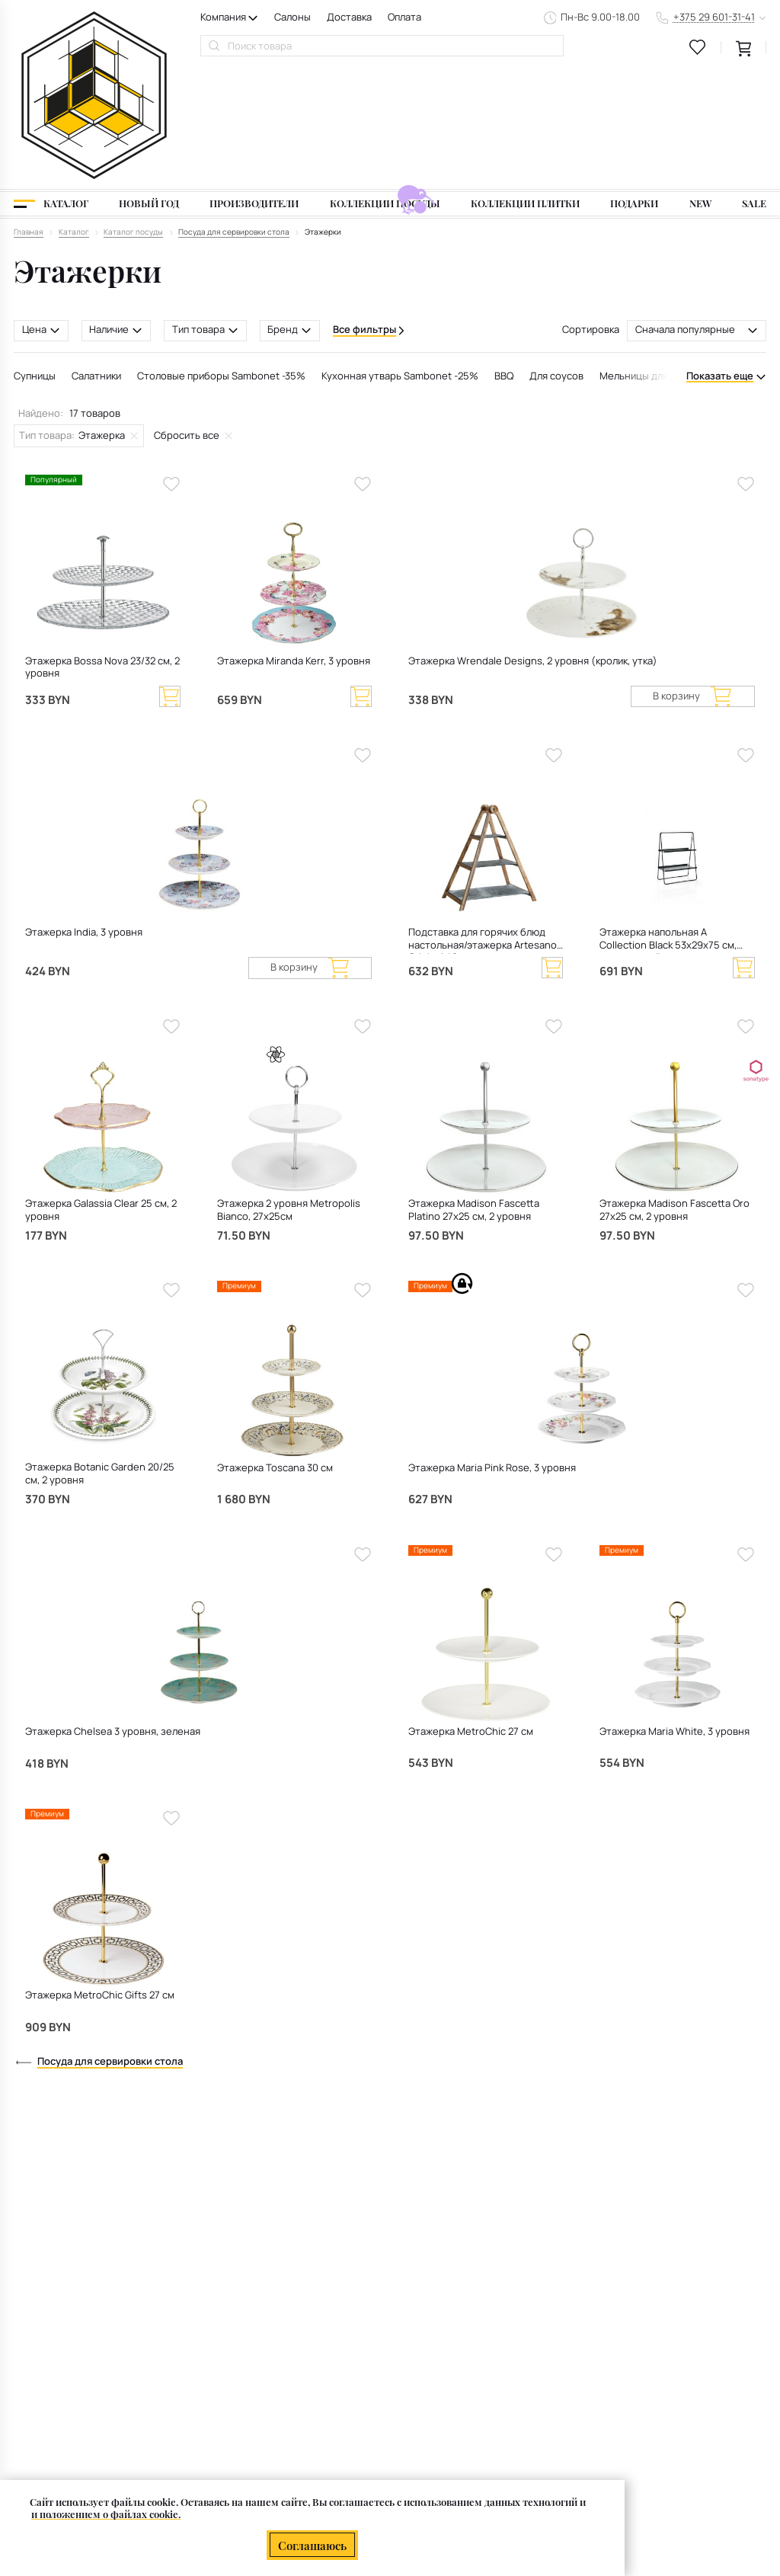 The image size is (780, 2576). I want to click on open the kiwix offline content reader, so click(416, 200).